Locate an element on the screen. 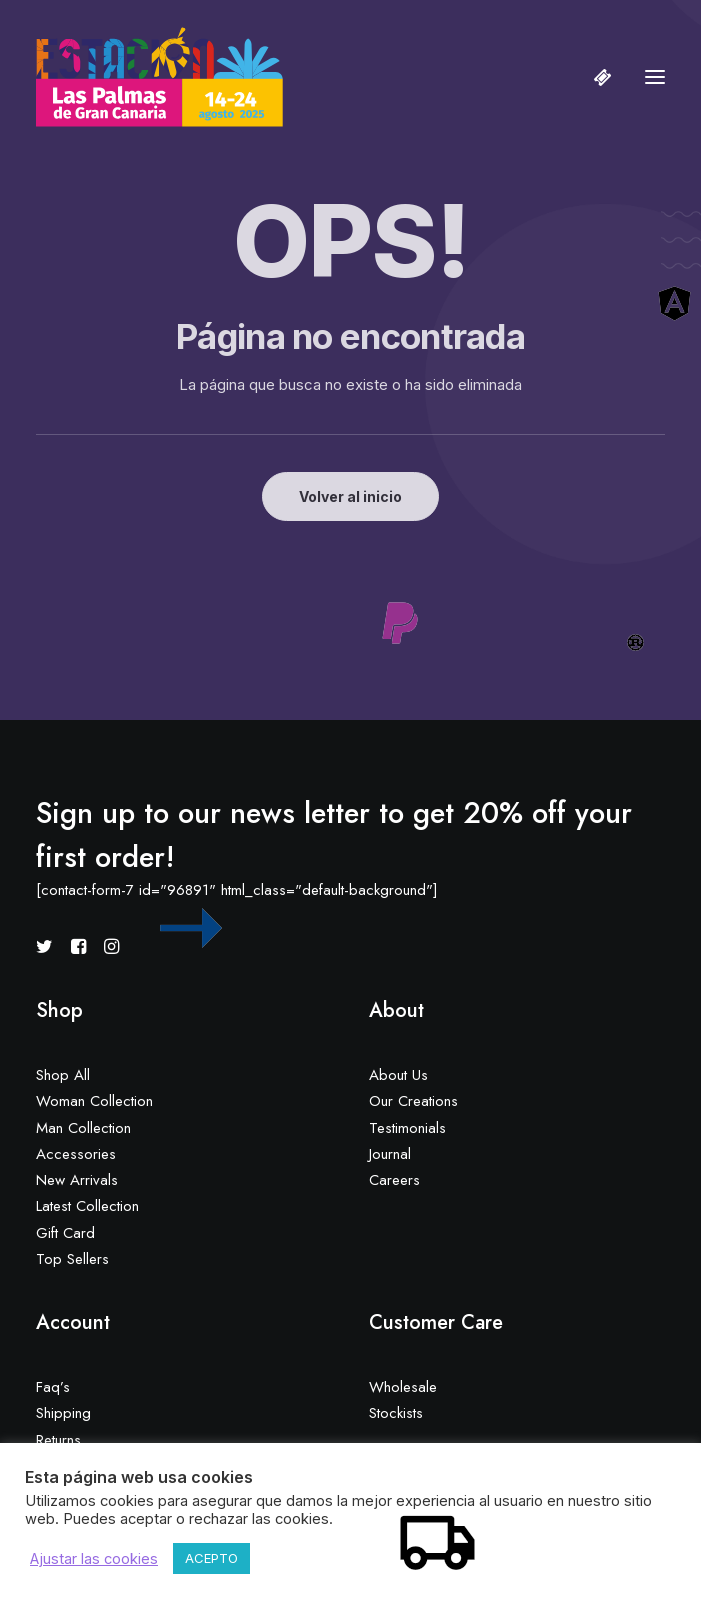 The width and height of the screenshot is (701, 1604). navigate to the next step or page is located at coordinates (191, 928).